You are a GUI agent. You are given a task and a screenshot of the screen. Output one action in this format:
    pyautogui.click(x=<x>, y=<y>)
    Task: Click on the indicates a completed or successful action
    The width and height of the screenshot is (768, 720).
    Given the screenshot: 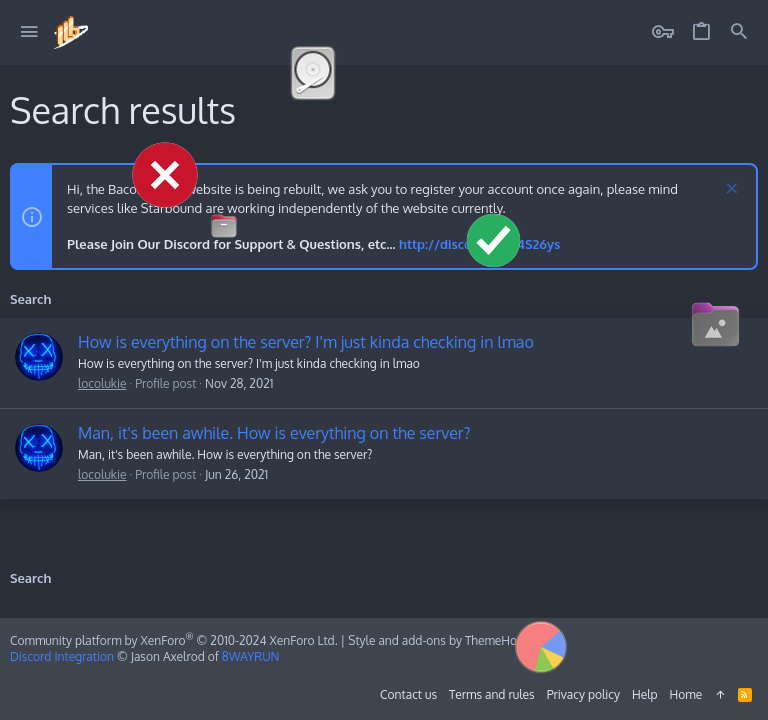 What is the action you would take?
    pyautogui.click(x=493, y=240)
    